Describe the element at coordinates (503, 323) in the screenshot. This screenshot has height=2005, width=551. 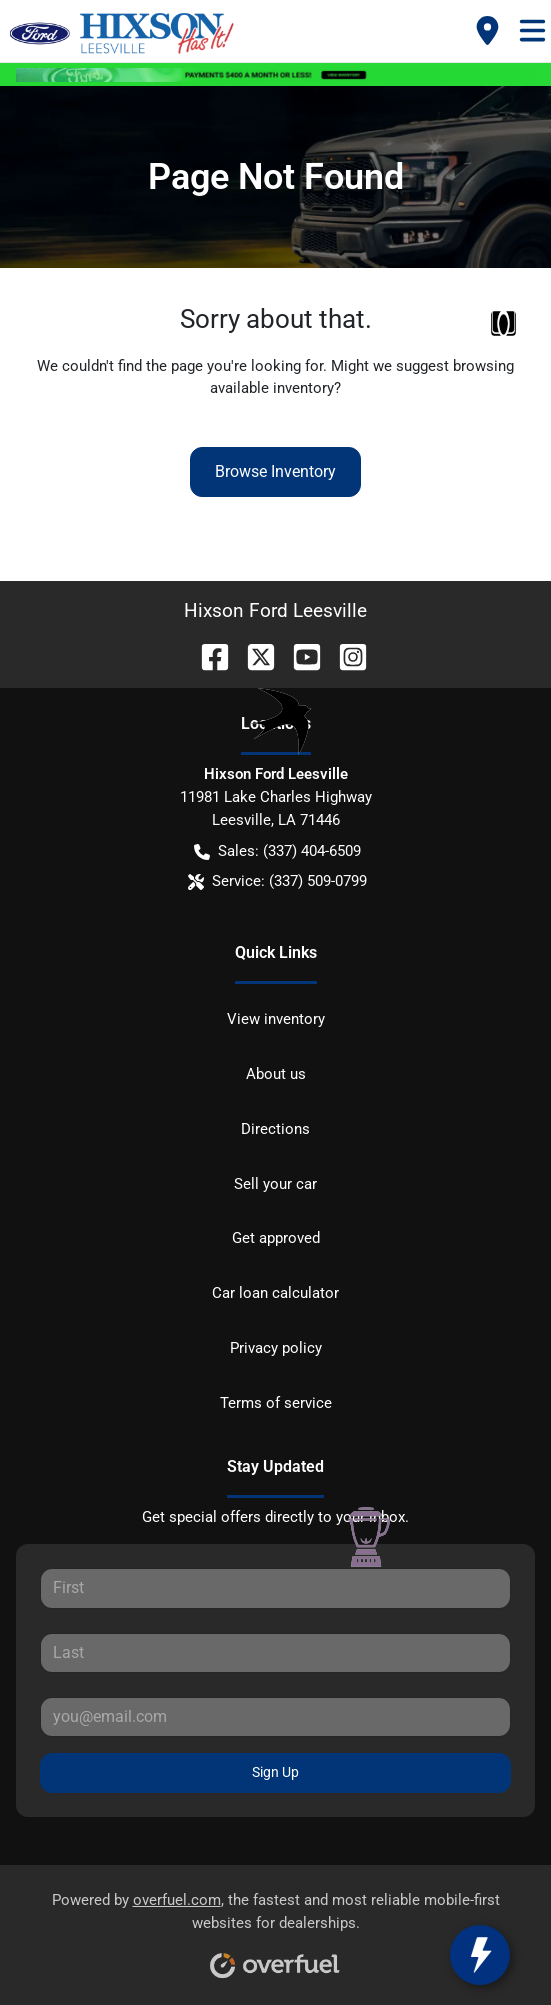
I see `decorative design element or placeholder graphic` at that location.